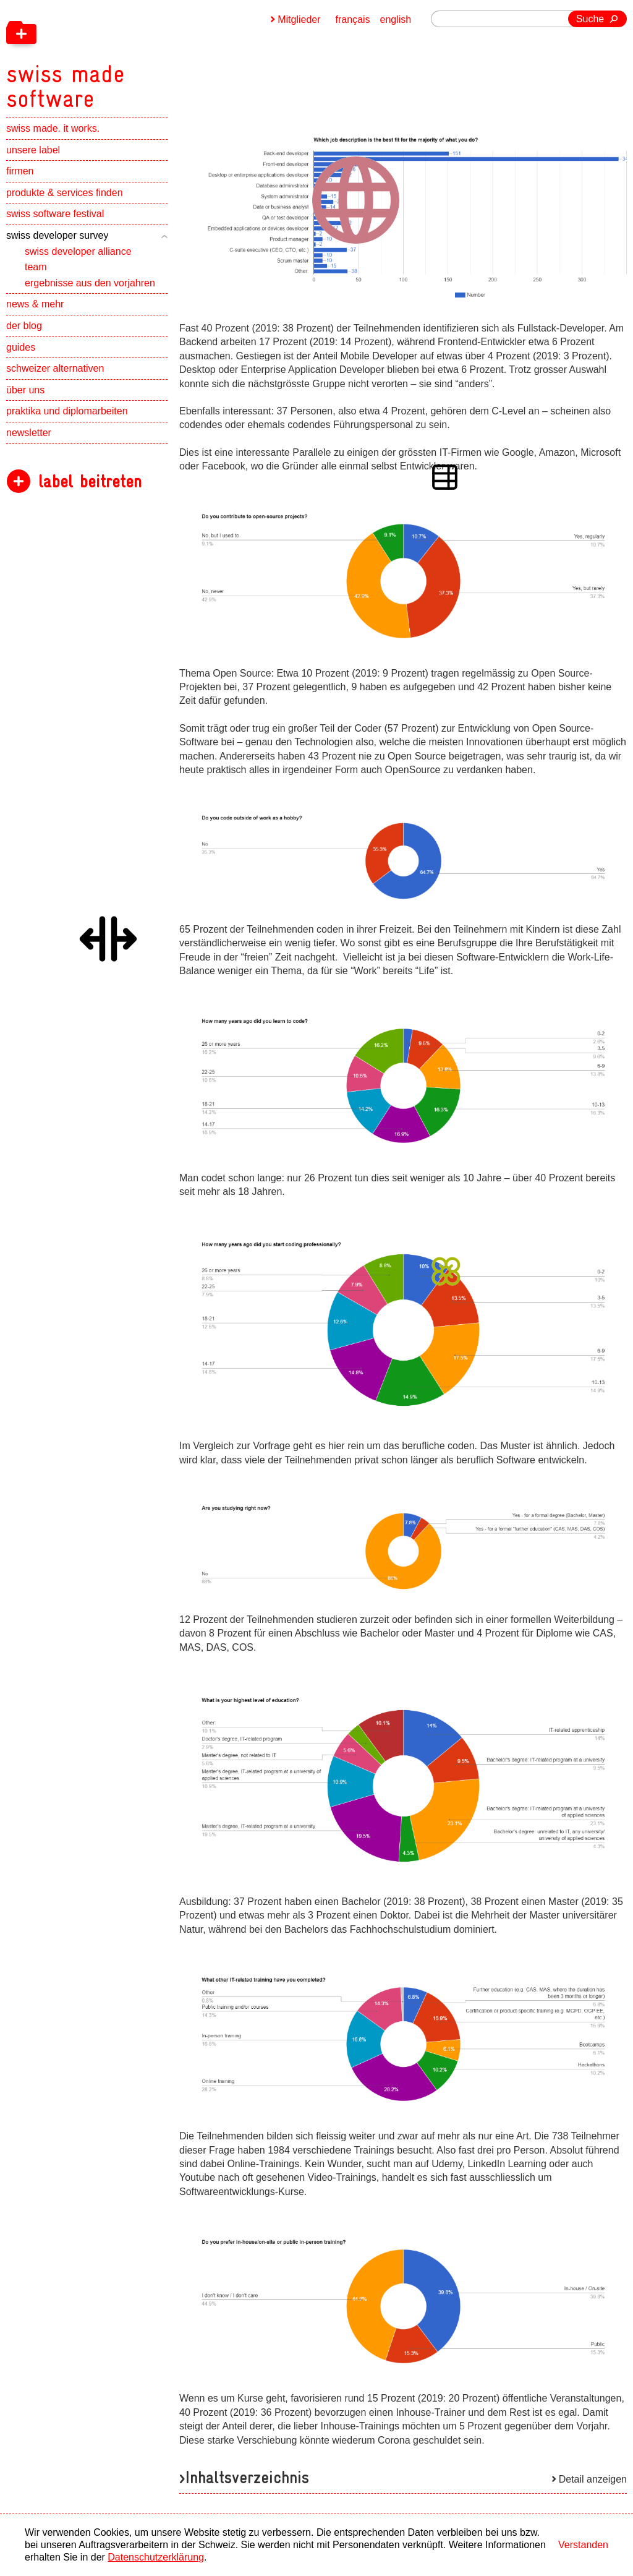 The image size is (633, 2576). I want to click on access internet or network settings, so click(355, 200).